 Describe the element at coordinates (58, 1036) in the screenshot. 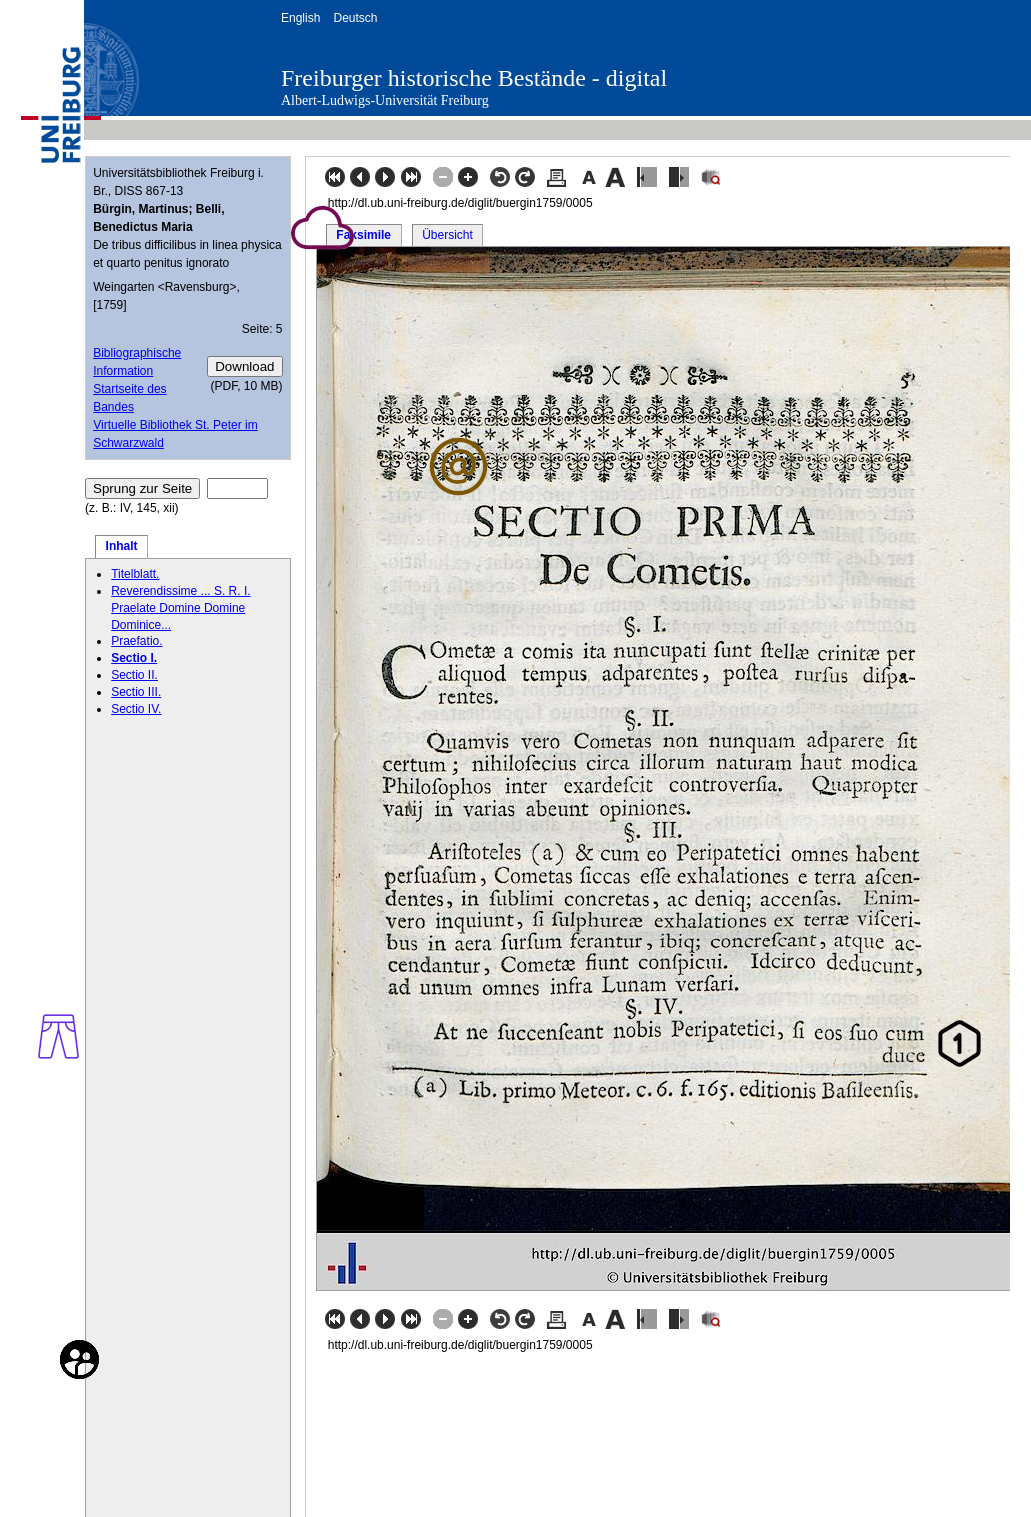

I see `browse pants or bottoms category` at that location.